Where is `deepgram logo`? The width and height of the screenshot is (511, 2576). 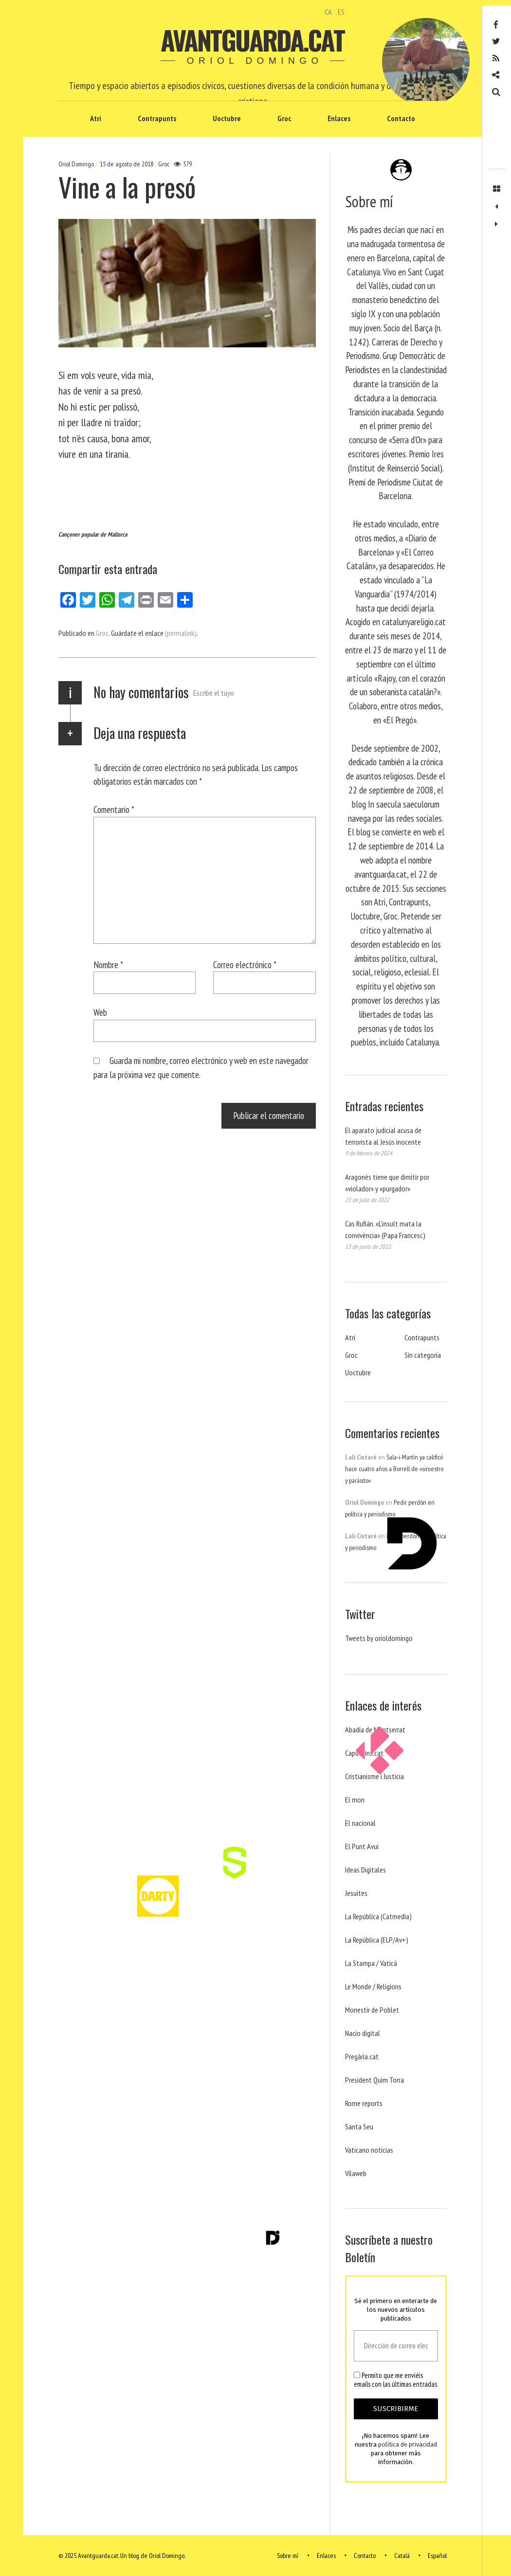
deepgram logo is located at coordinates (412, 1543).